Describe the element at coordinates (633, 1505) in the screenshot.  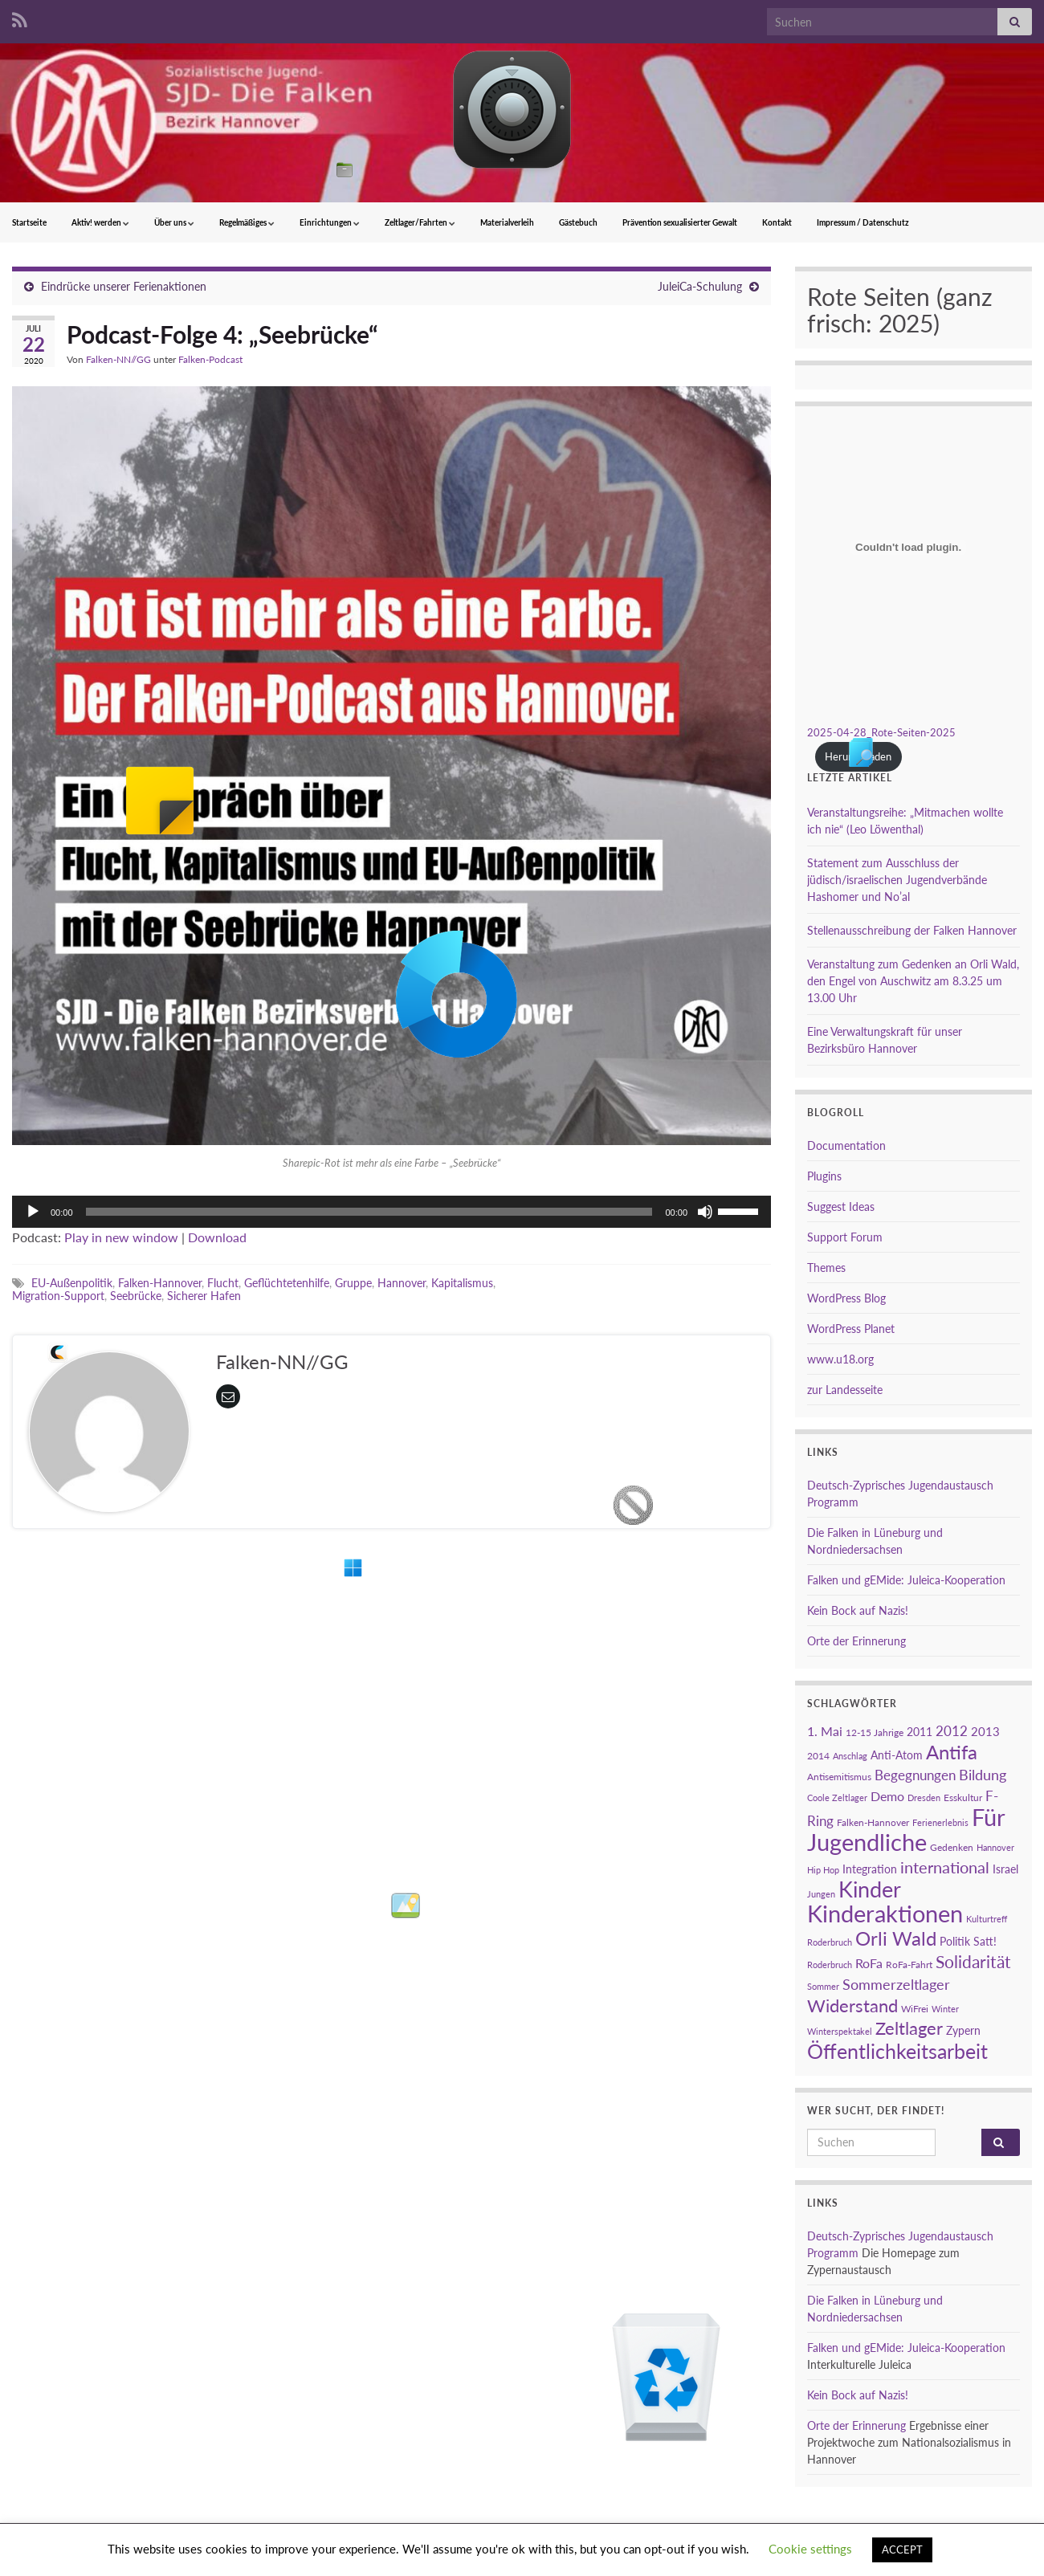
I see `indicates access denied or permission restricted` at that location.